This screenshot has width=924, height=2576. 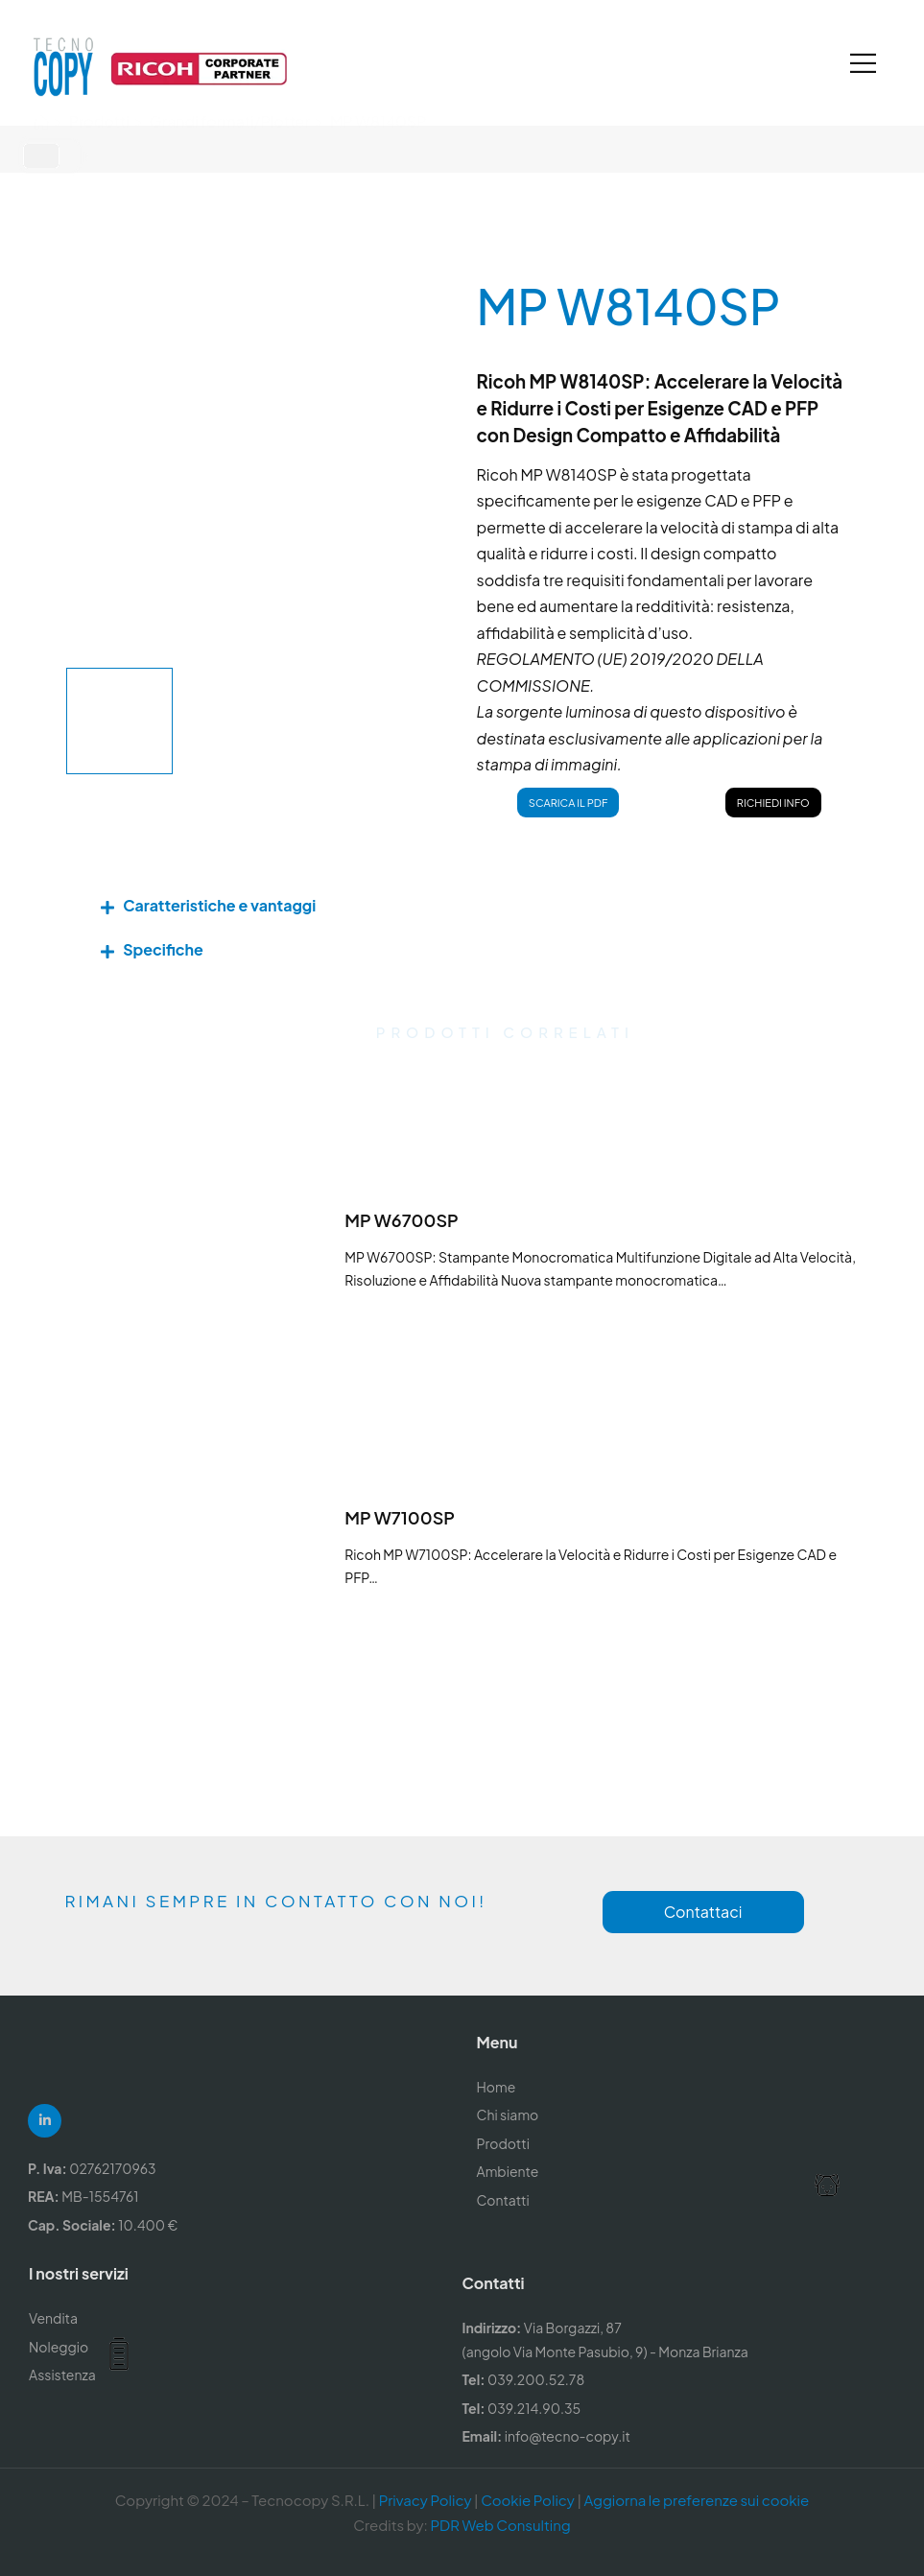 I want to click on browse pet-related content or services, so click(x=827, y=2186).